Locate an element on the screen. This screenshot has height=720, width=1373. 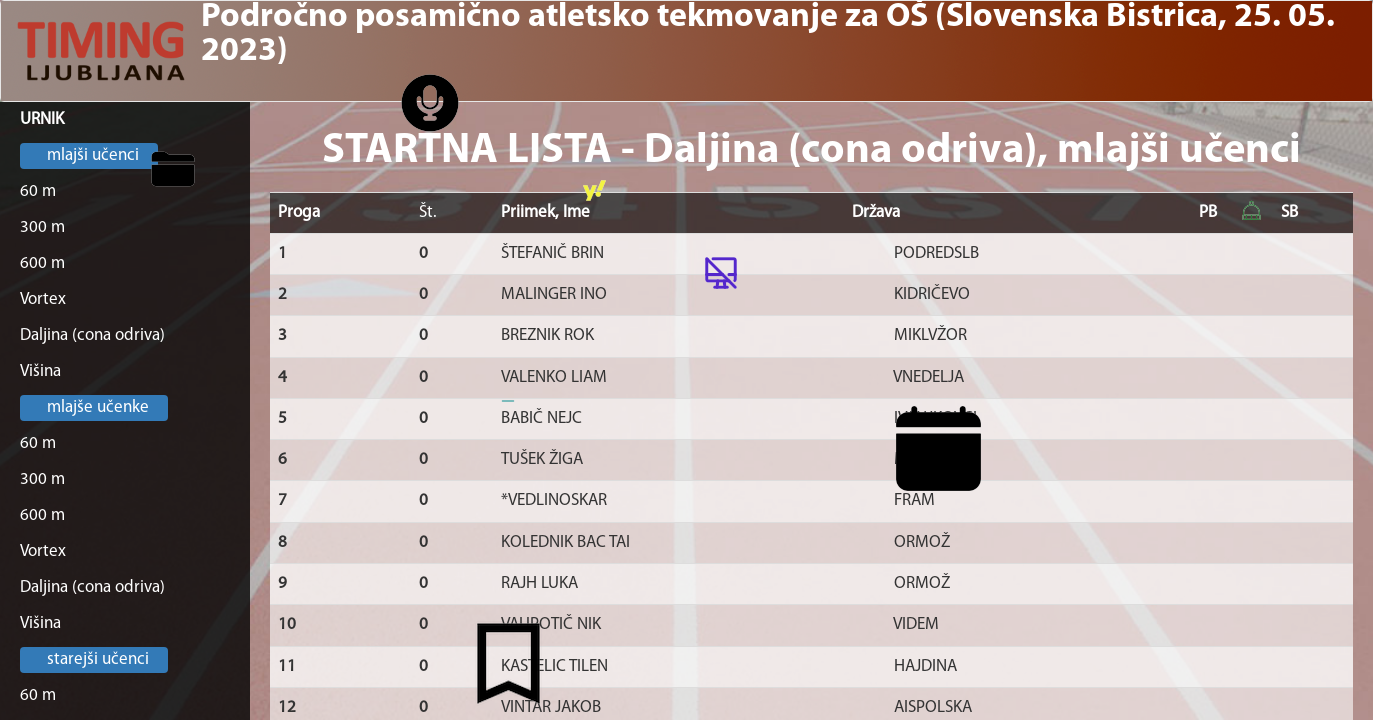
tap to start voice recording is located at coordinates (430, 103).